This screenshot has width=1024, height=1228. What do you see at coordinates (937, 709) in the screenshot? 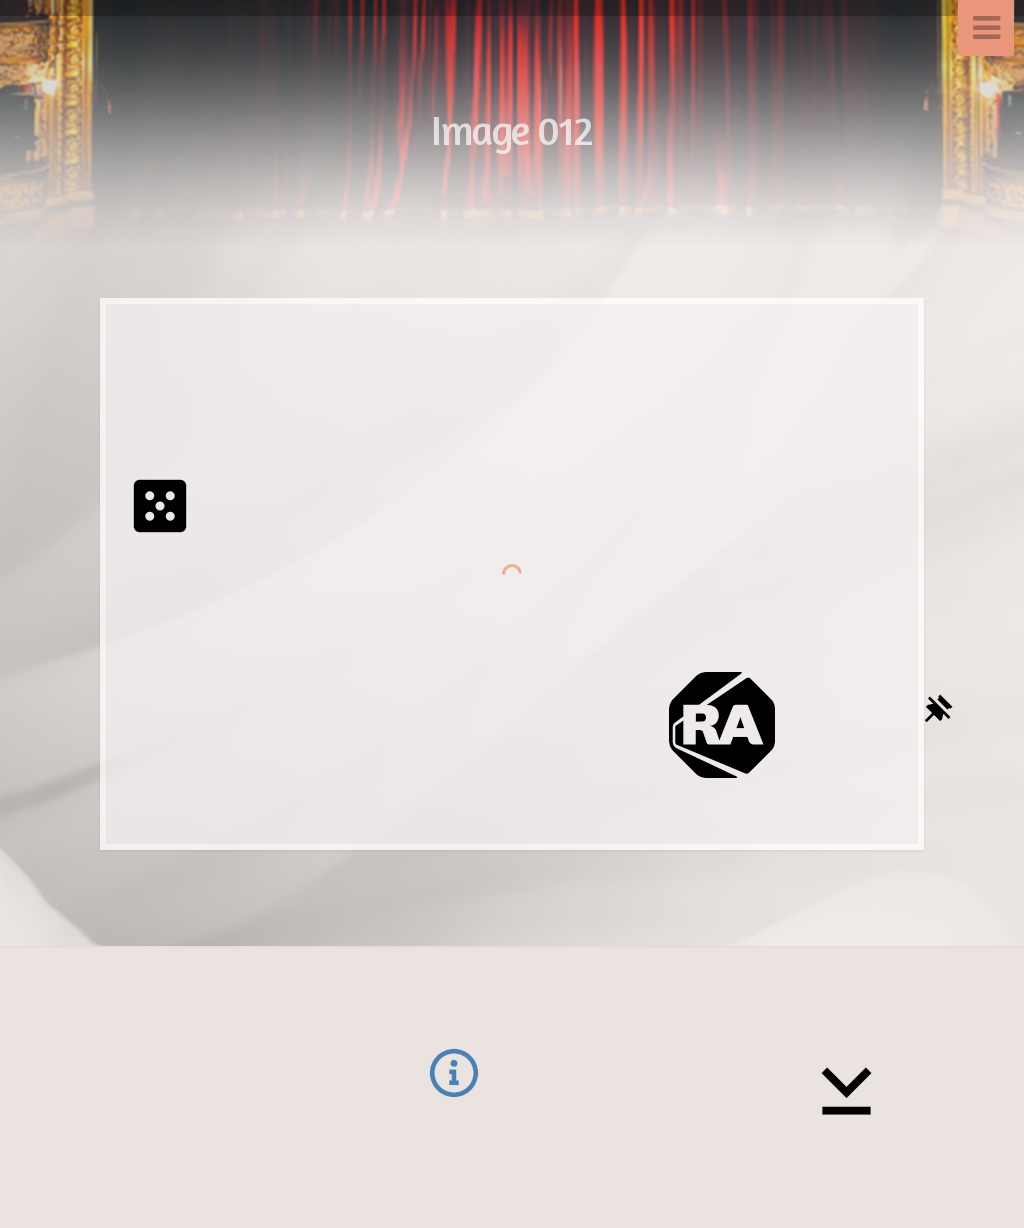
I see `unpin a saved location` at bounding box center [937, 709].